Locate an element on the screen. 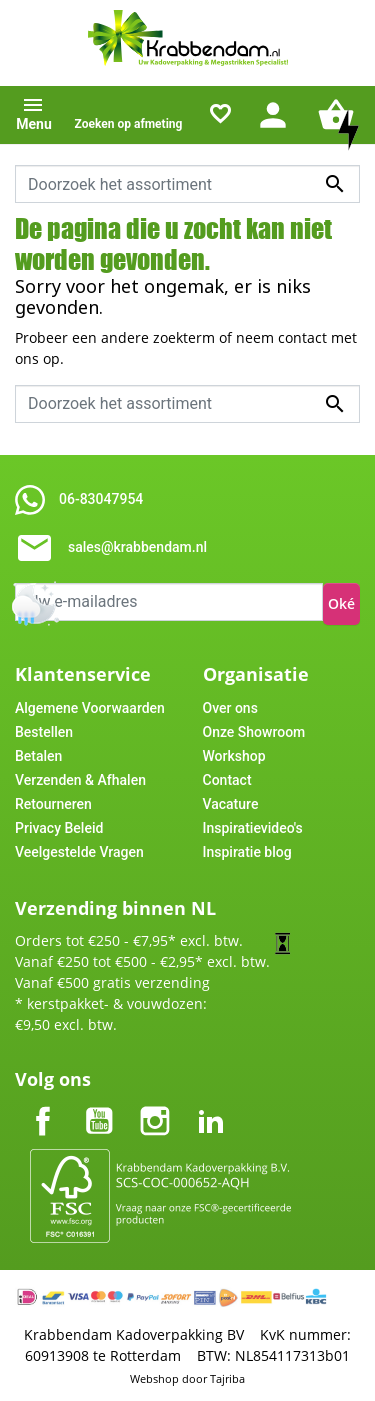 Image resolution: width=375 pixels, height=1401 pixels. indicates electric or battery power is located at coordinates (348, 129).